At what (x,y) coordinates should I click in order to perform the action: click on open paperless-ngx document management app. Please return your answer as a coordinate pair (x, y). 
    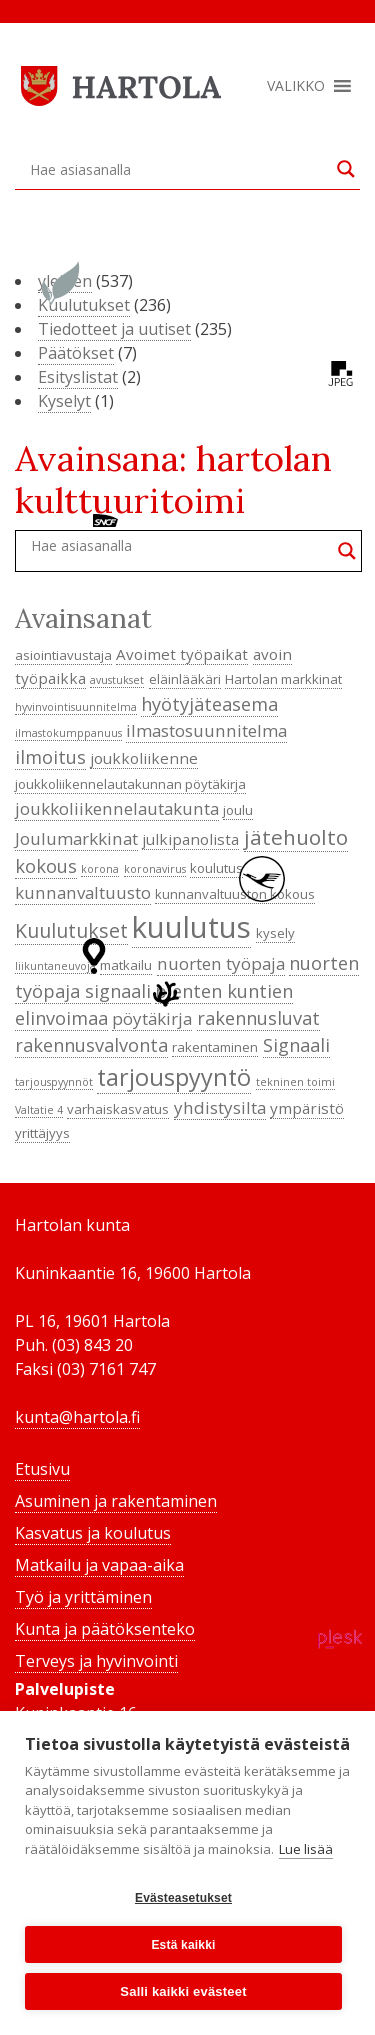
    Looking at the image, I should click on (60, 283).